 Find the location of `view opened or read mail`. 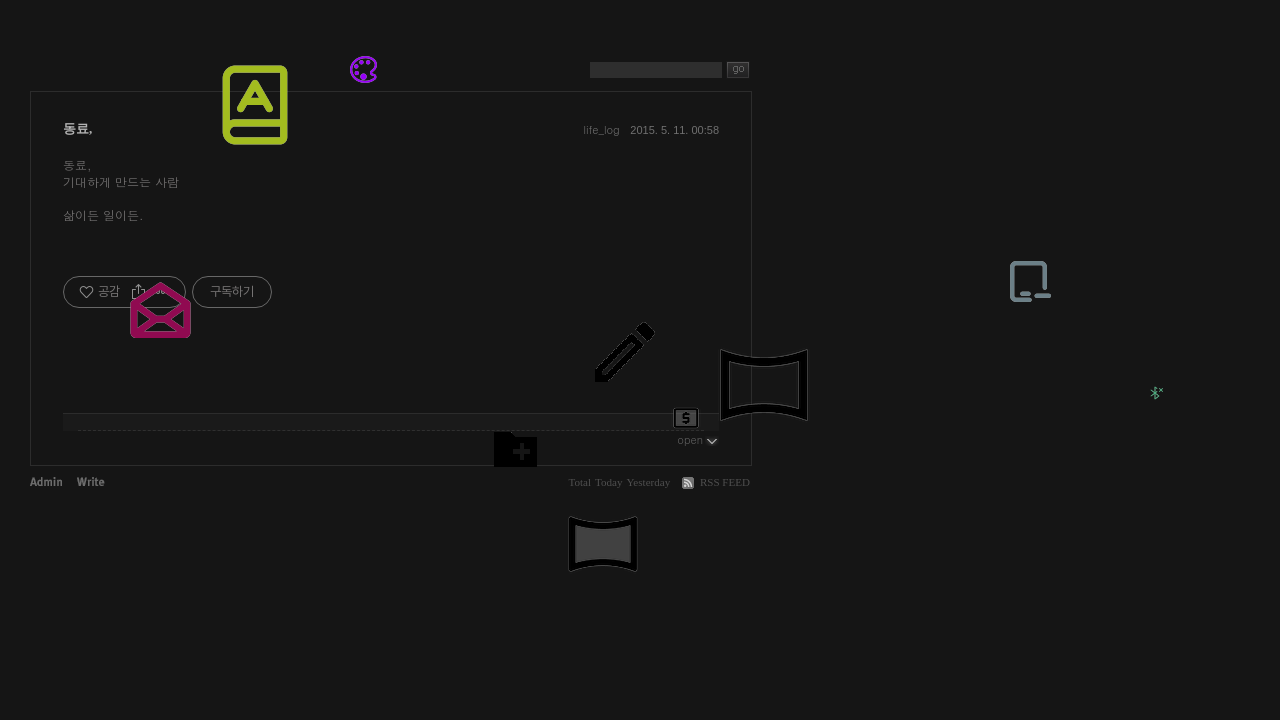

view opened or read mail is located at coordinates (160, 312).